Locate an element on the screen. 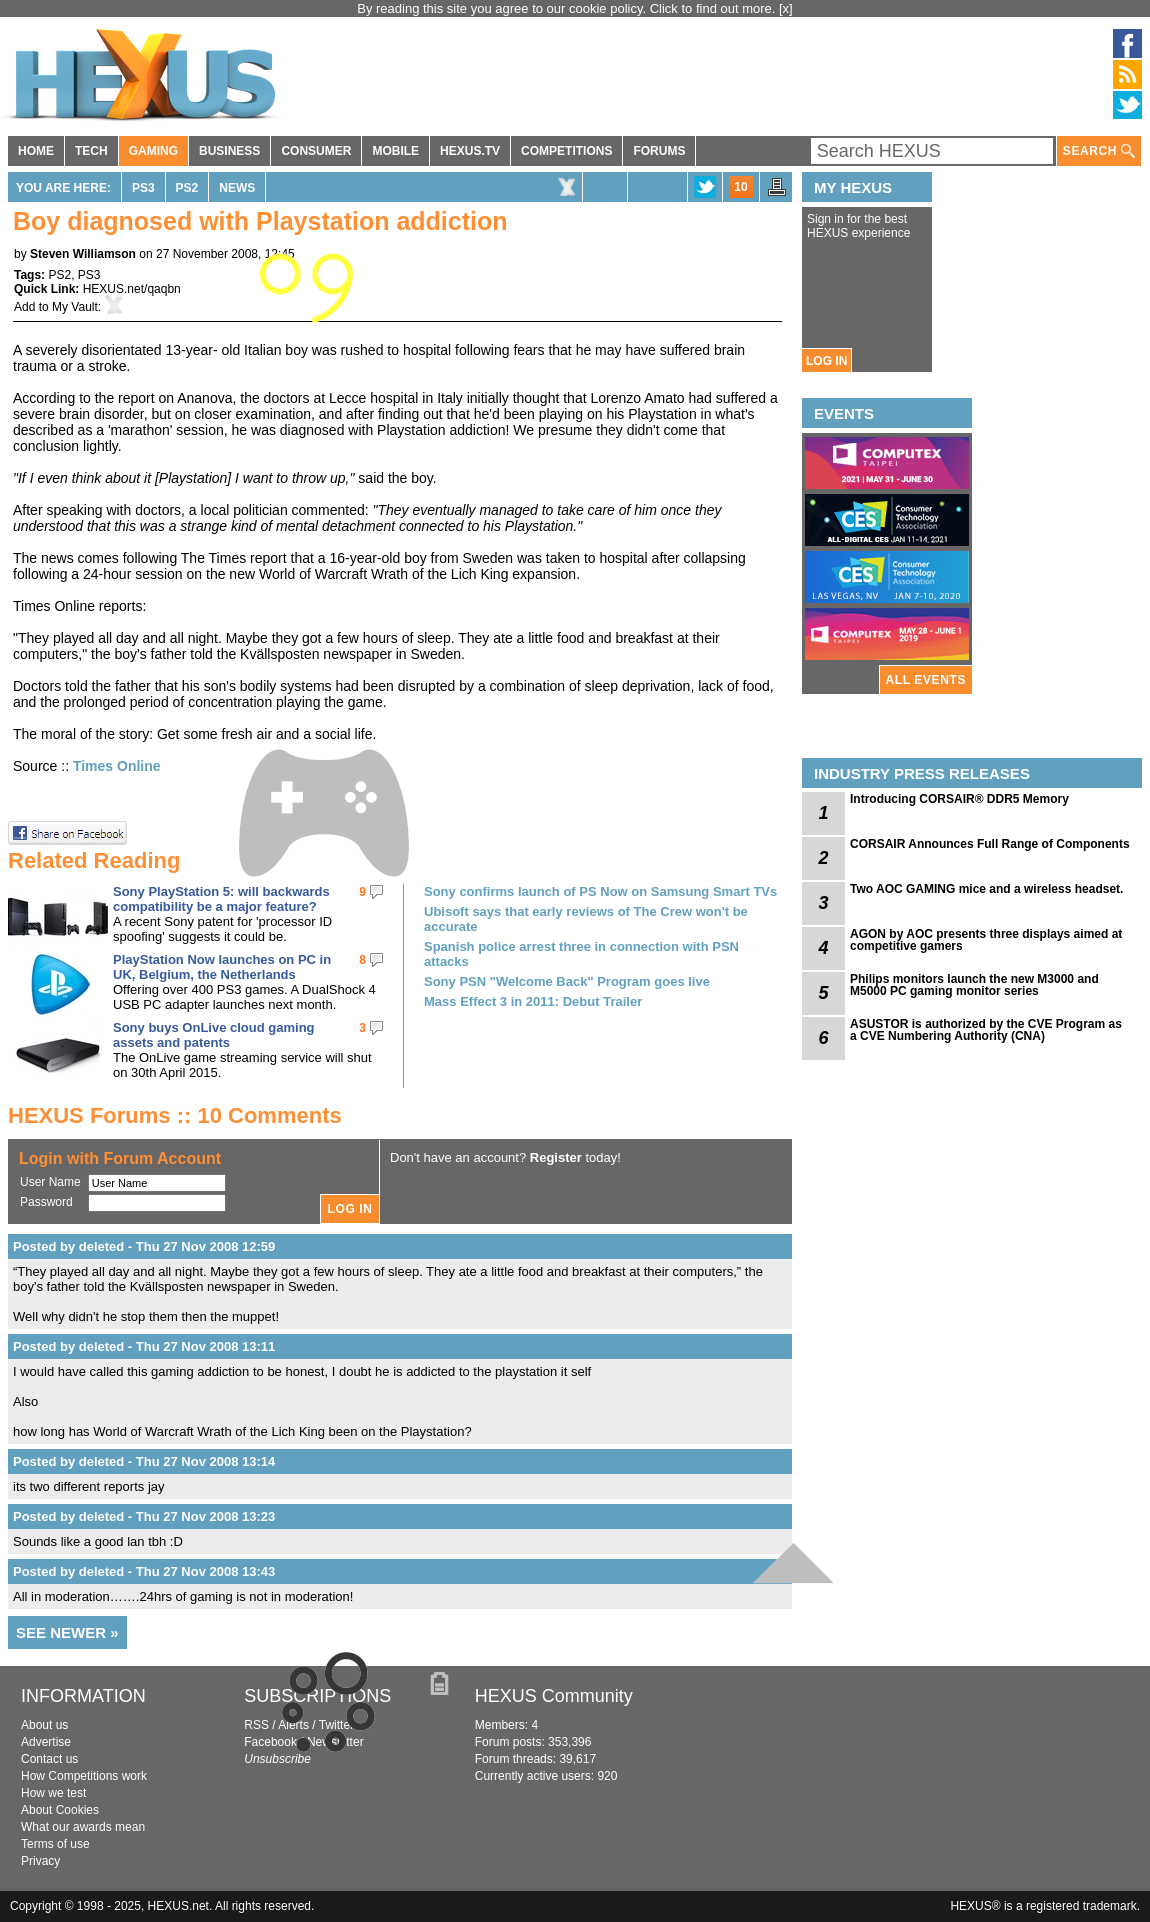 This screenshot has width=1150, height=1922. open games or gaming applications is located at coordinates (324, 813).